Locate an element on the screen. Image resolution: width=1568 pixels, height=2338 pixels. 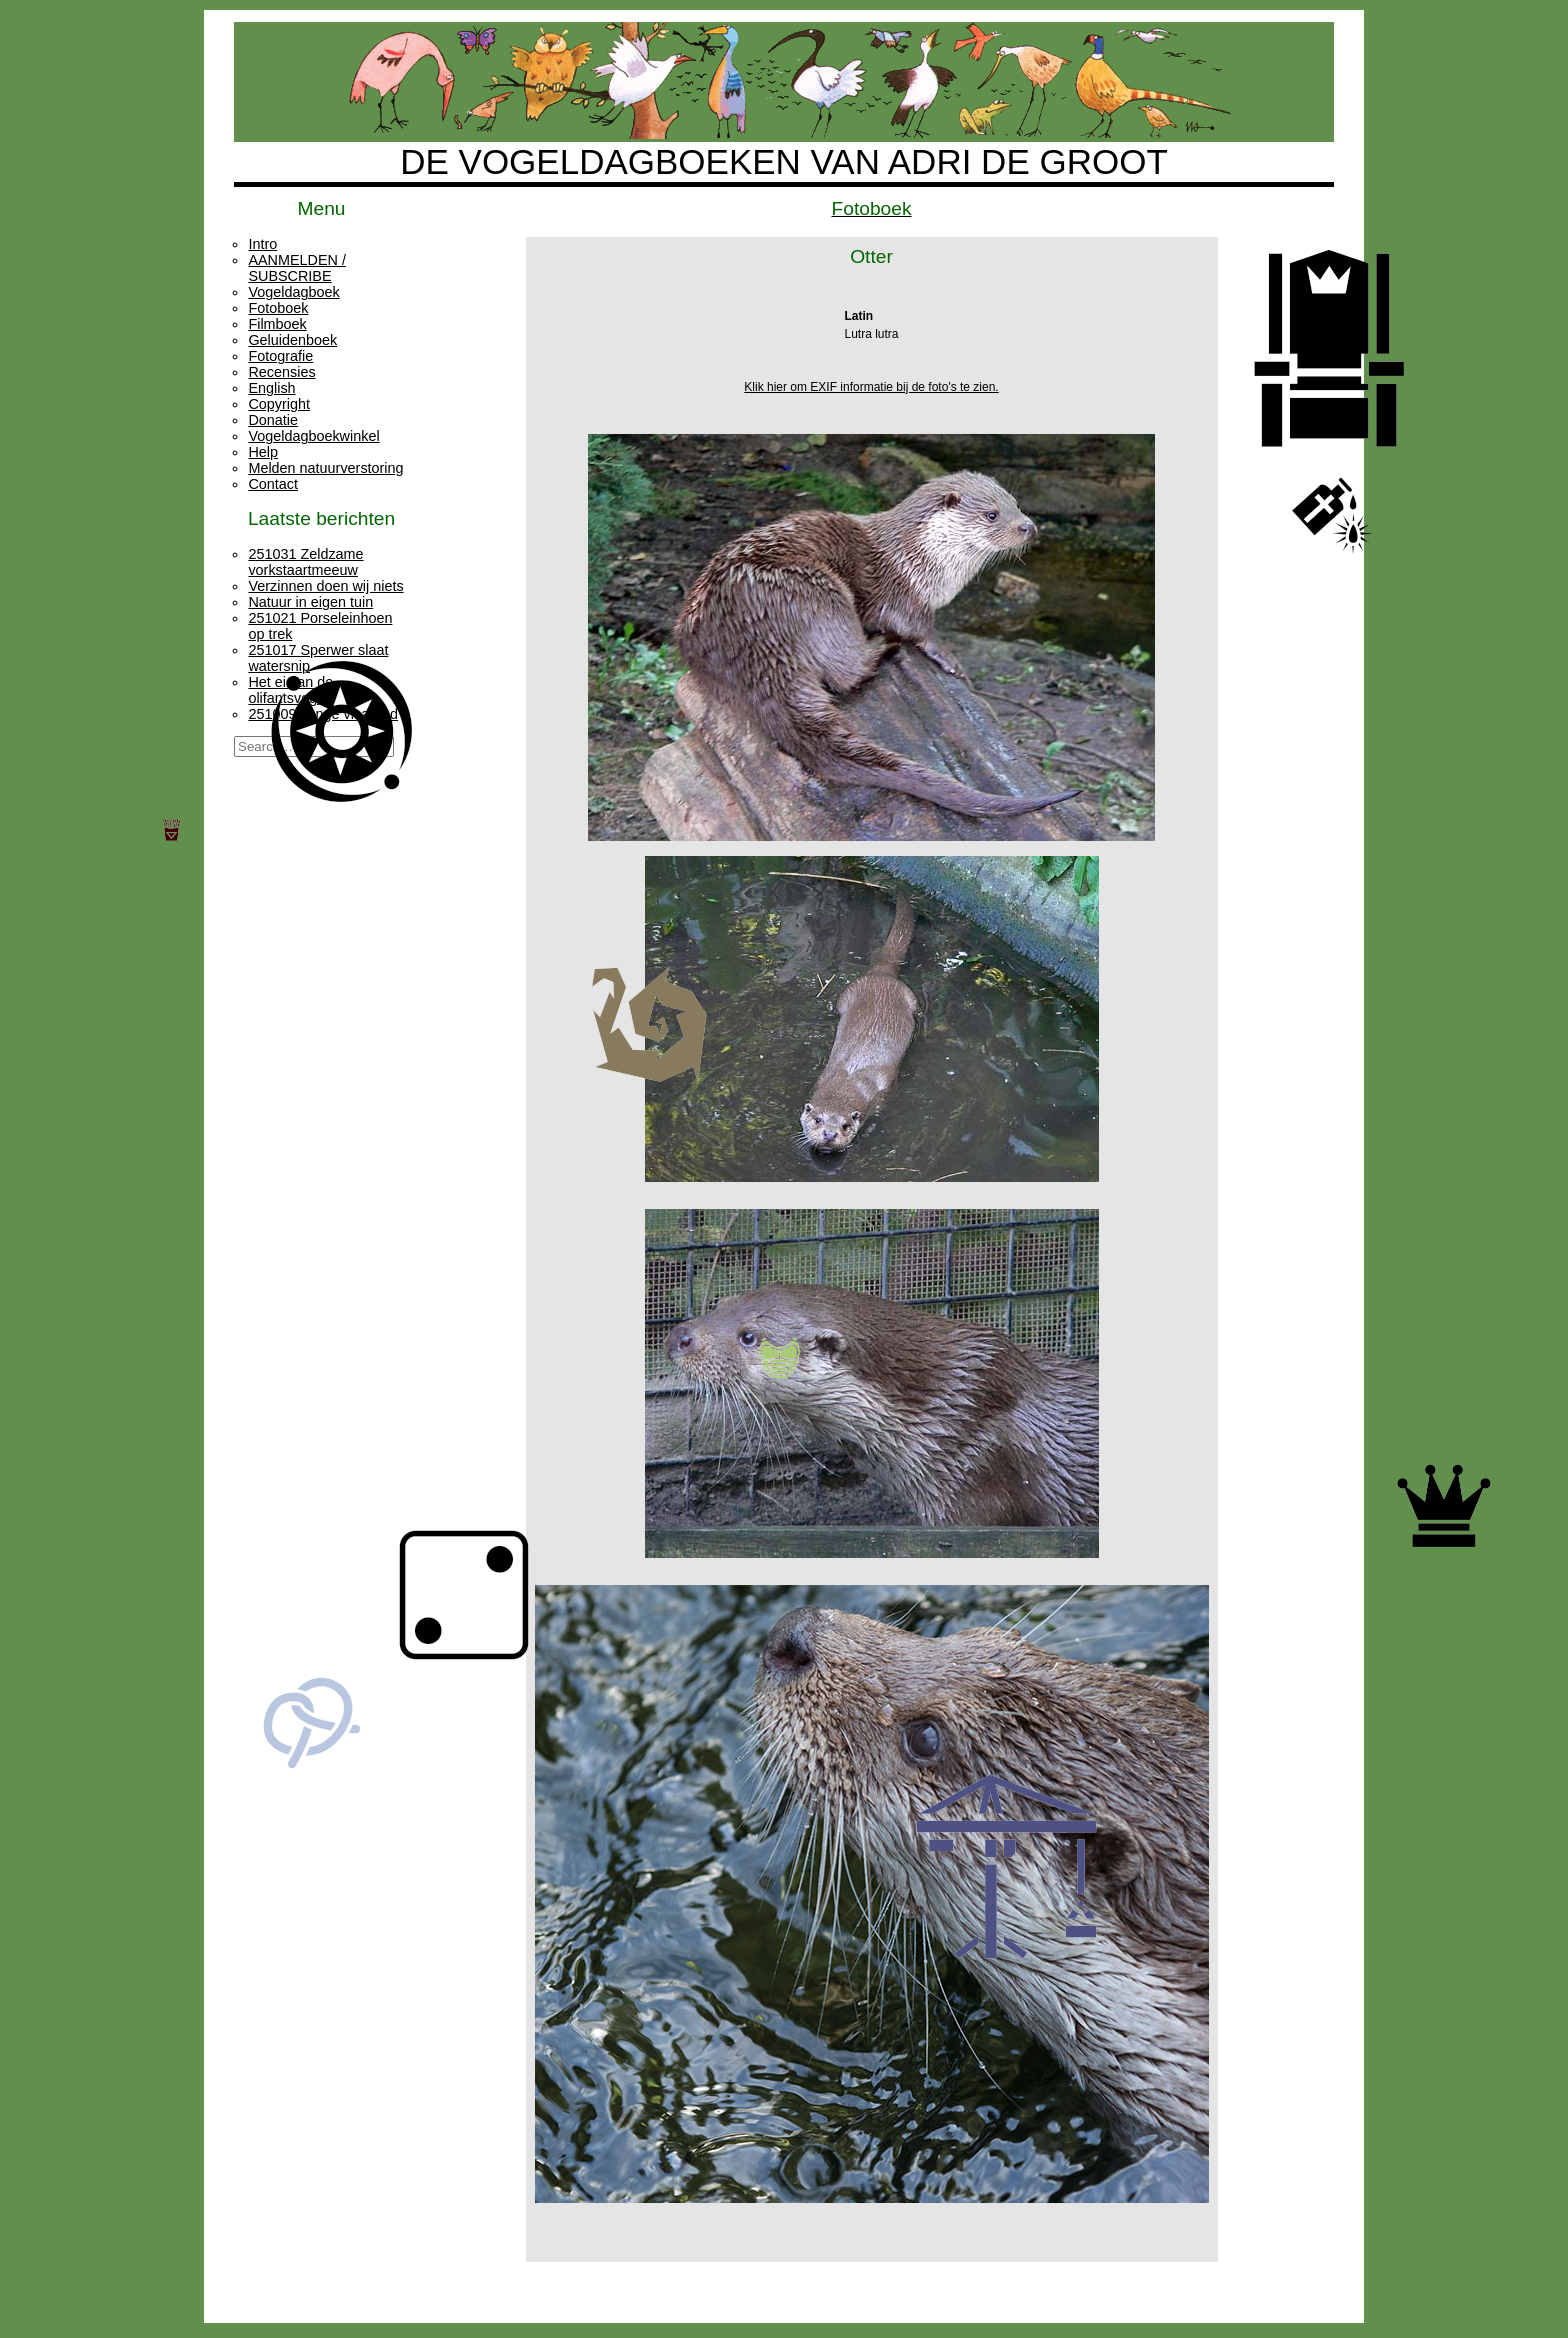
browse bakery or snack items is located at coordinates (312, 1723).